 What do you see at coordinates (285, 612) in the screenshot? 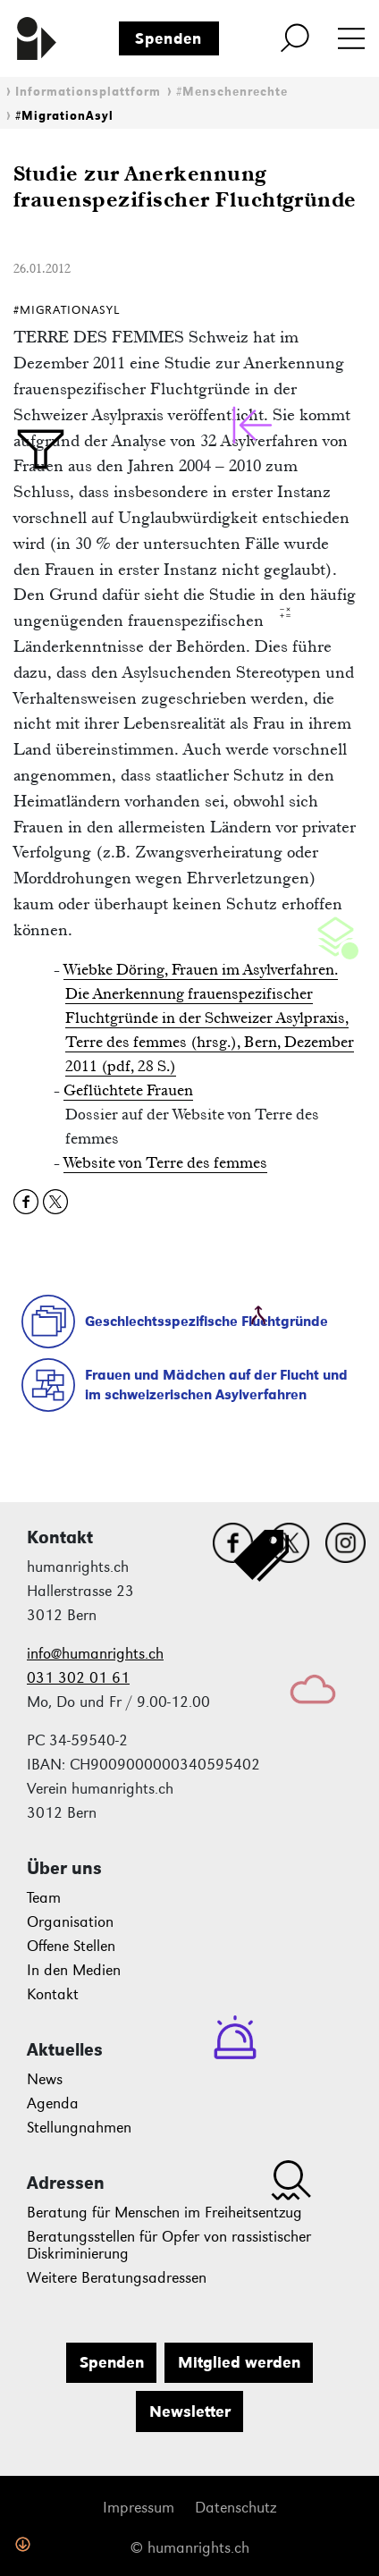
I see `open calculator or math tools` at bounding box center [285, 612].